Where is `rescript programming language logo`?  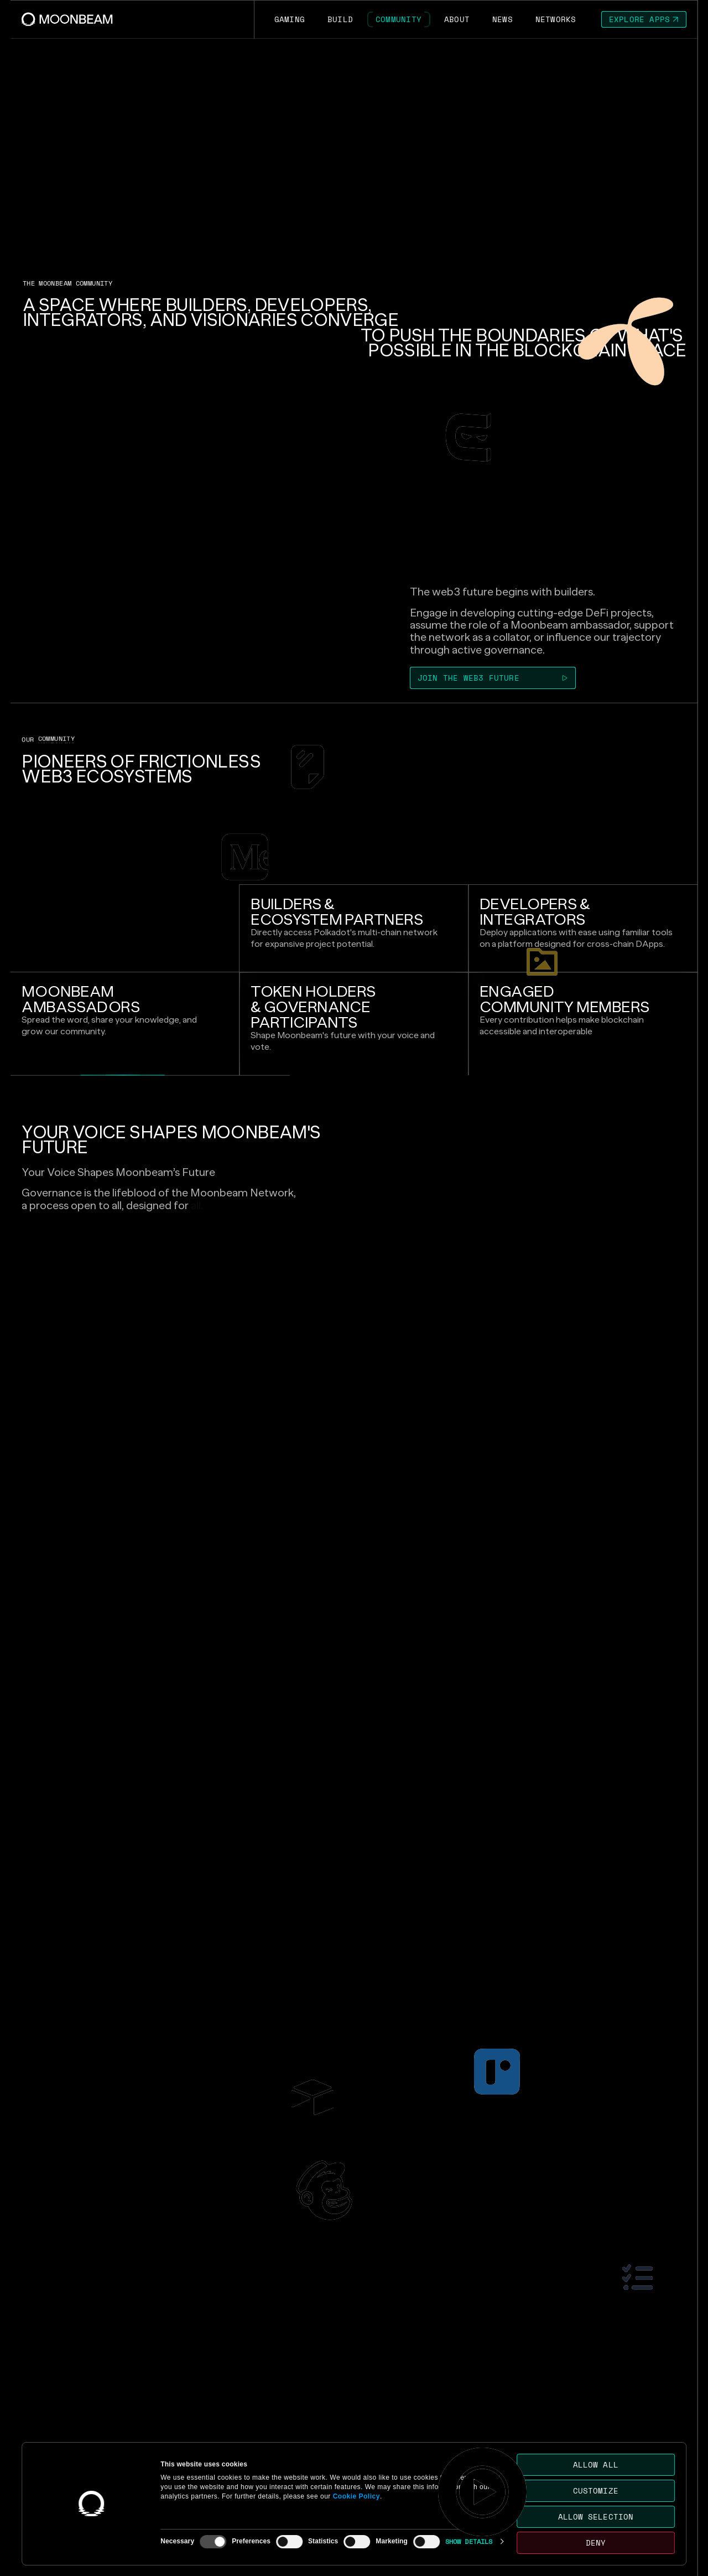 rescript programming language logo is located at coordinates (497, 2071).